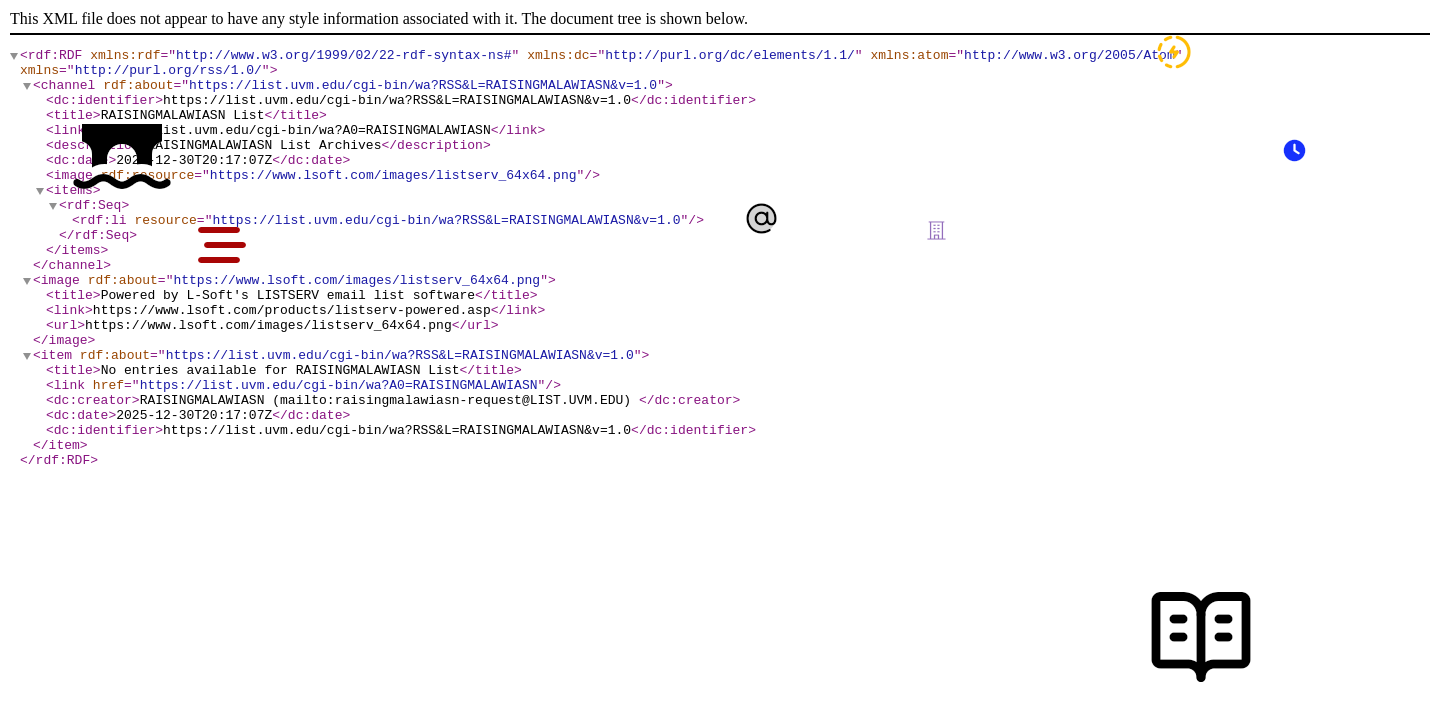  I want to click on view company or business information, so click(936, 230).